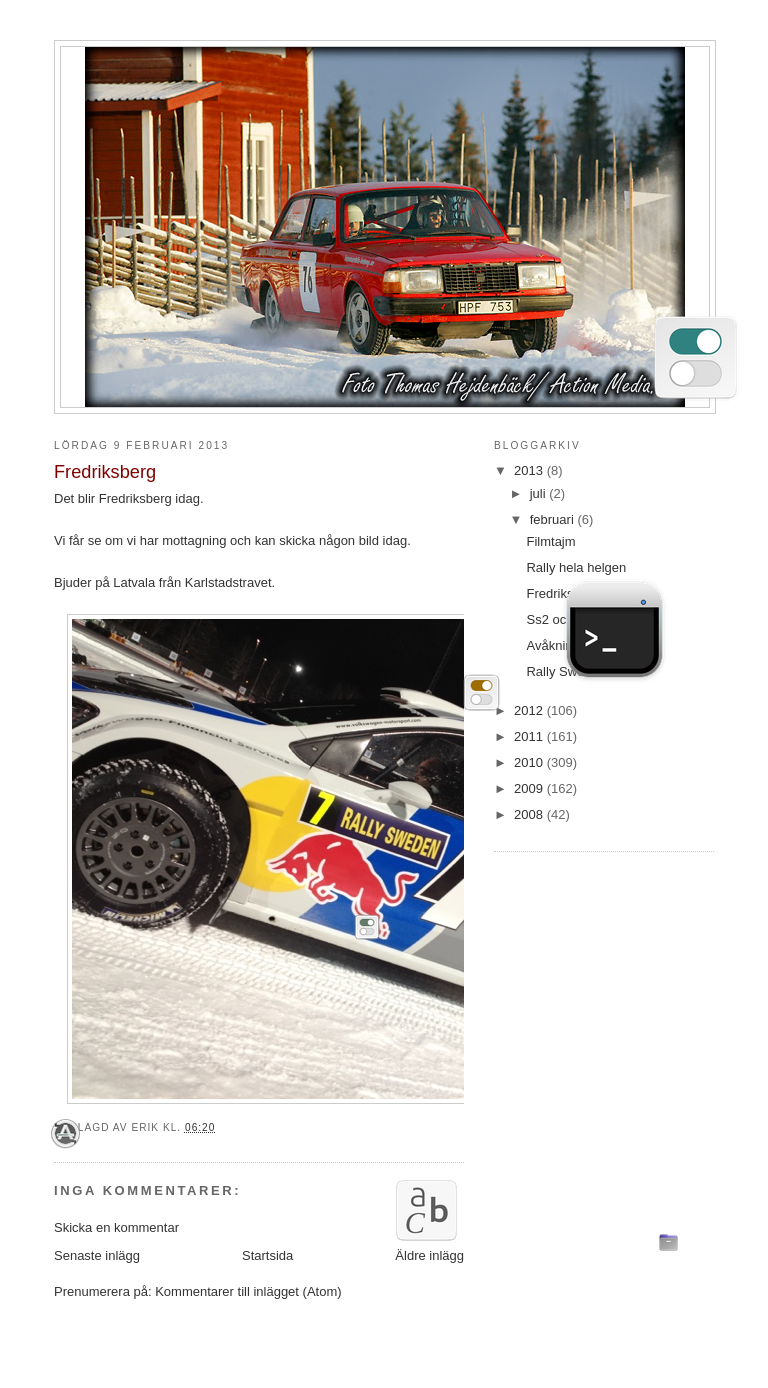  What do you see at coordinates (614, 629) in the screenshot?
I see `open yakuake drop-down terminal` at bounding box center [614, 629].